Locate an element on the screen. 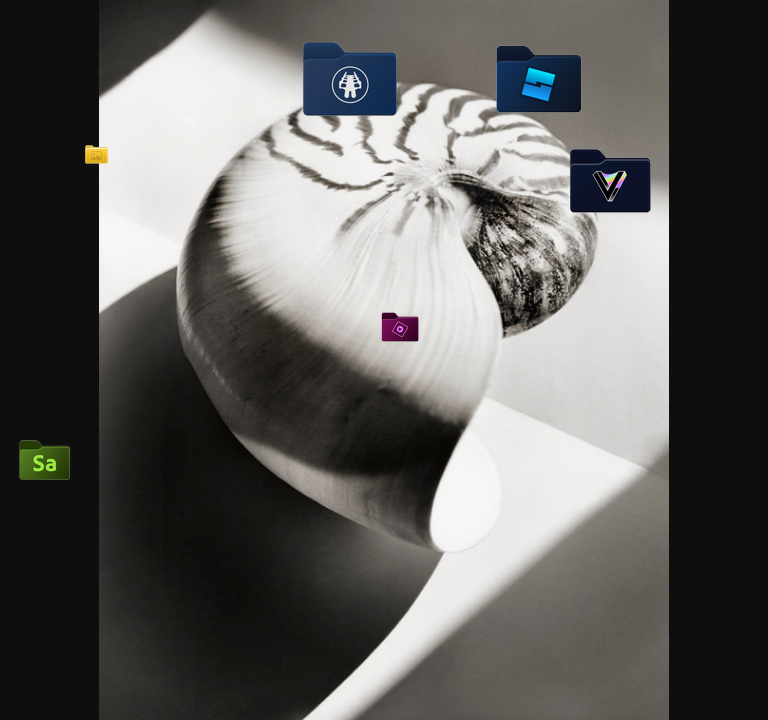 The image size is (768, 720). open NoLimits roller coaster simulation files is located at coordinates (349, 81).